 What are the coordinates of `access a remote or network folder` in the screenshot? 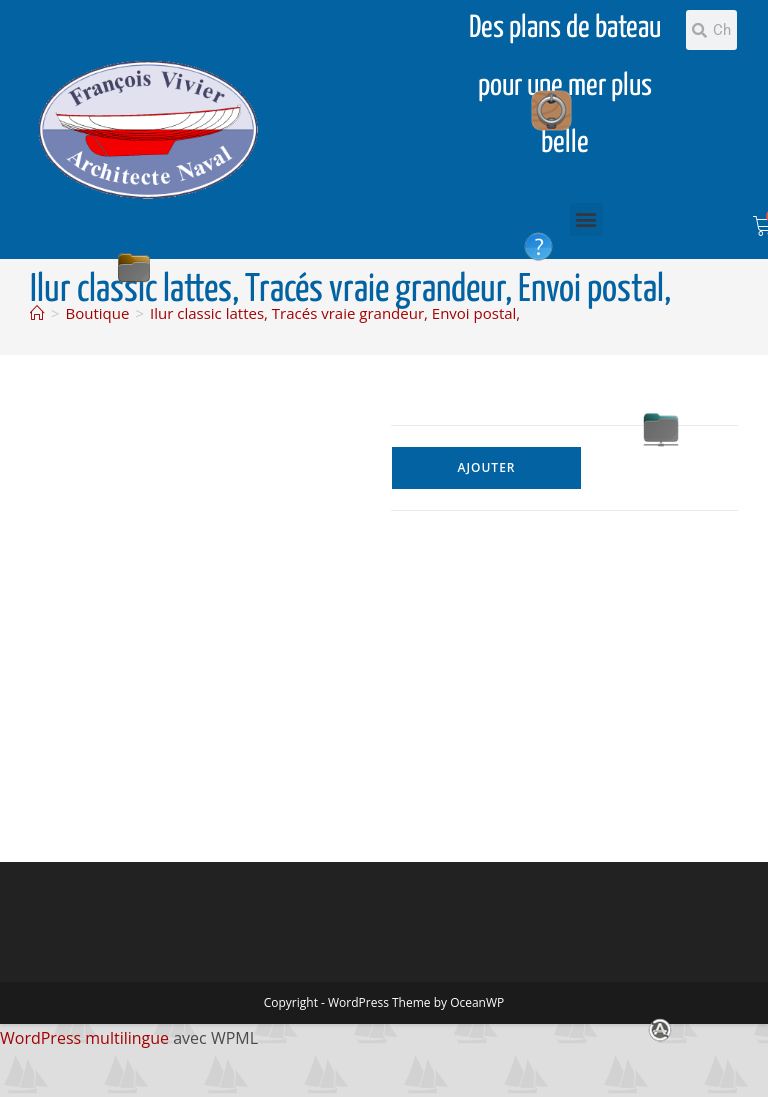 It's located at (661, 429).